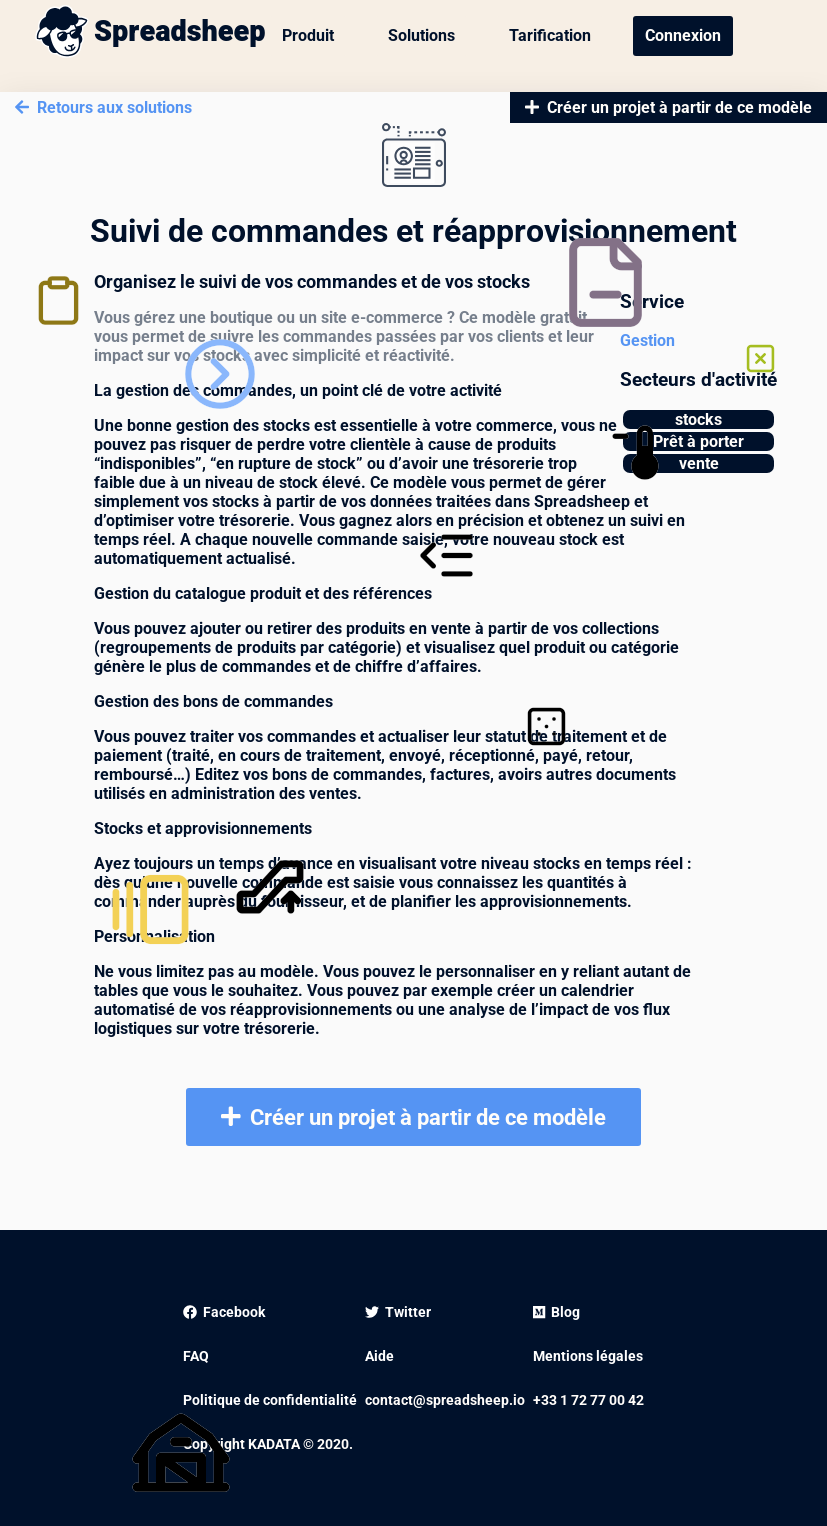 The image size is (827, 1526). What do you see at coordinates (181, 1459) in the screenshot?
I see `access farm or agricultural settings` at bounding box center [181, 1459].